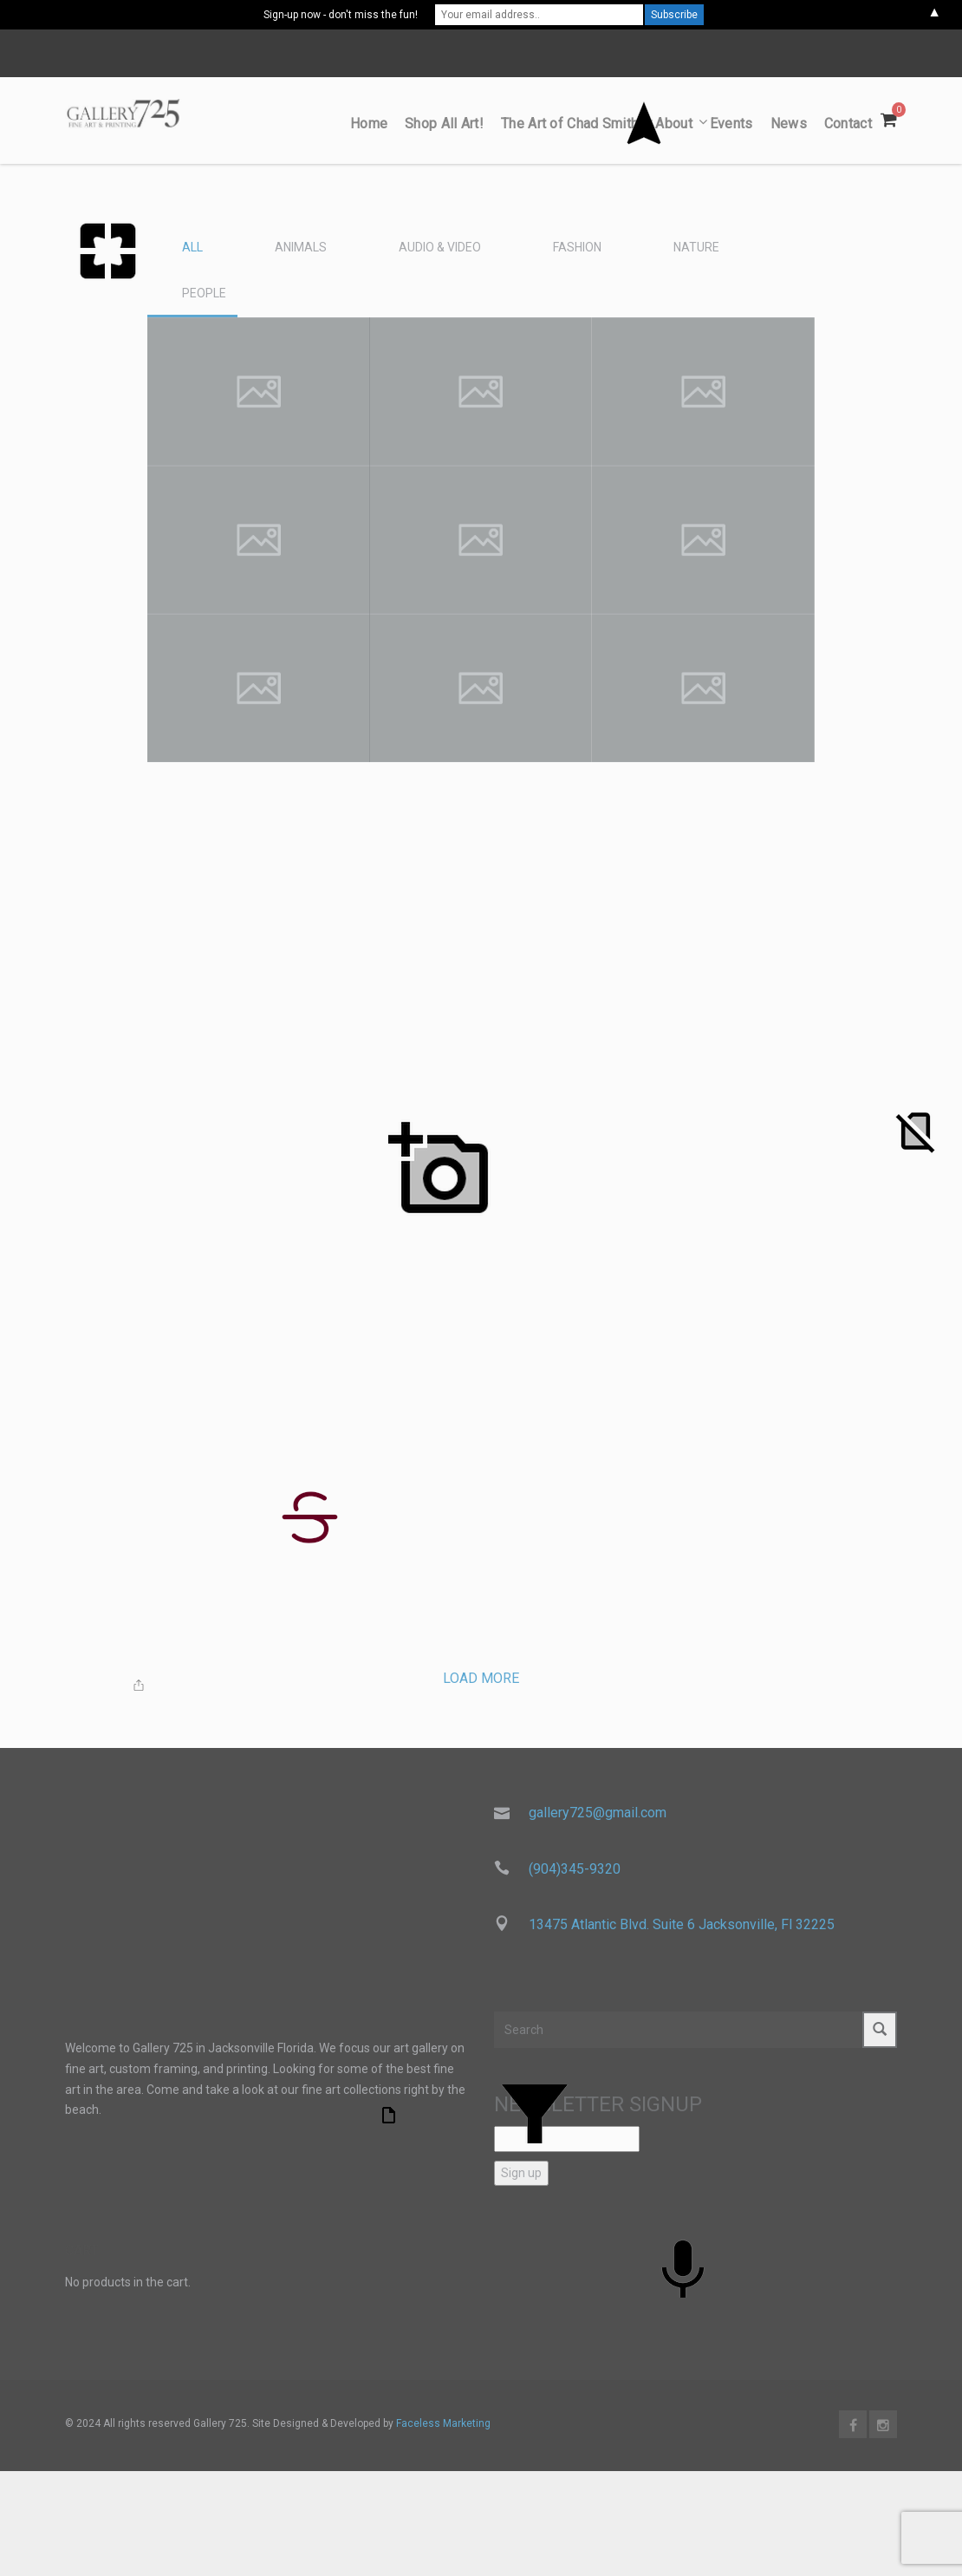  I want to click on no sim card detected, so click(915, 1131).